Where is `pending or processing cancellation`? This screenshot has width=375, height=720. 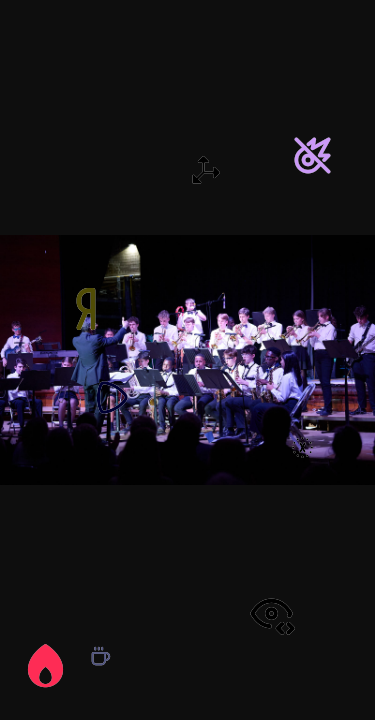 pending or processing cancellation is located at coordinates (302, 447).